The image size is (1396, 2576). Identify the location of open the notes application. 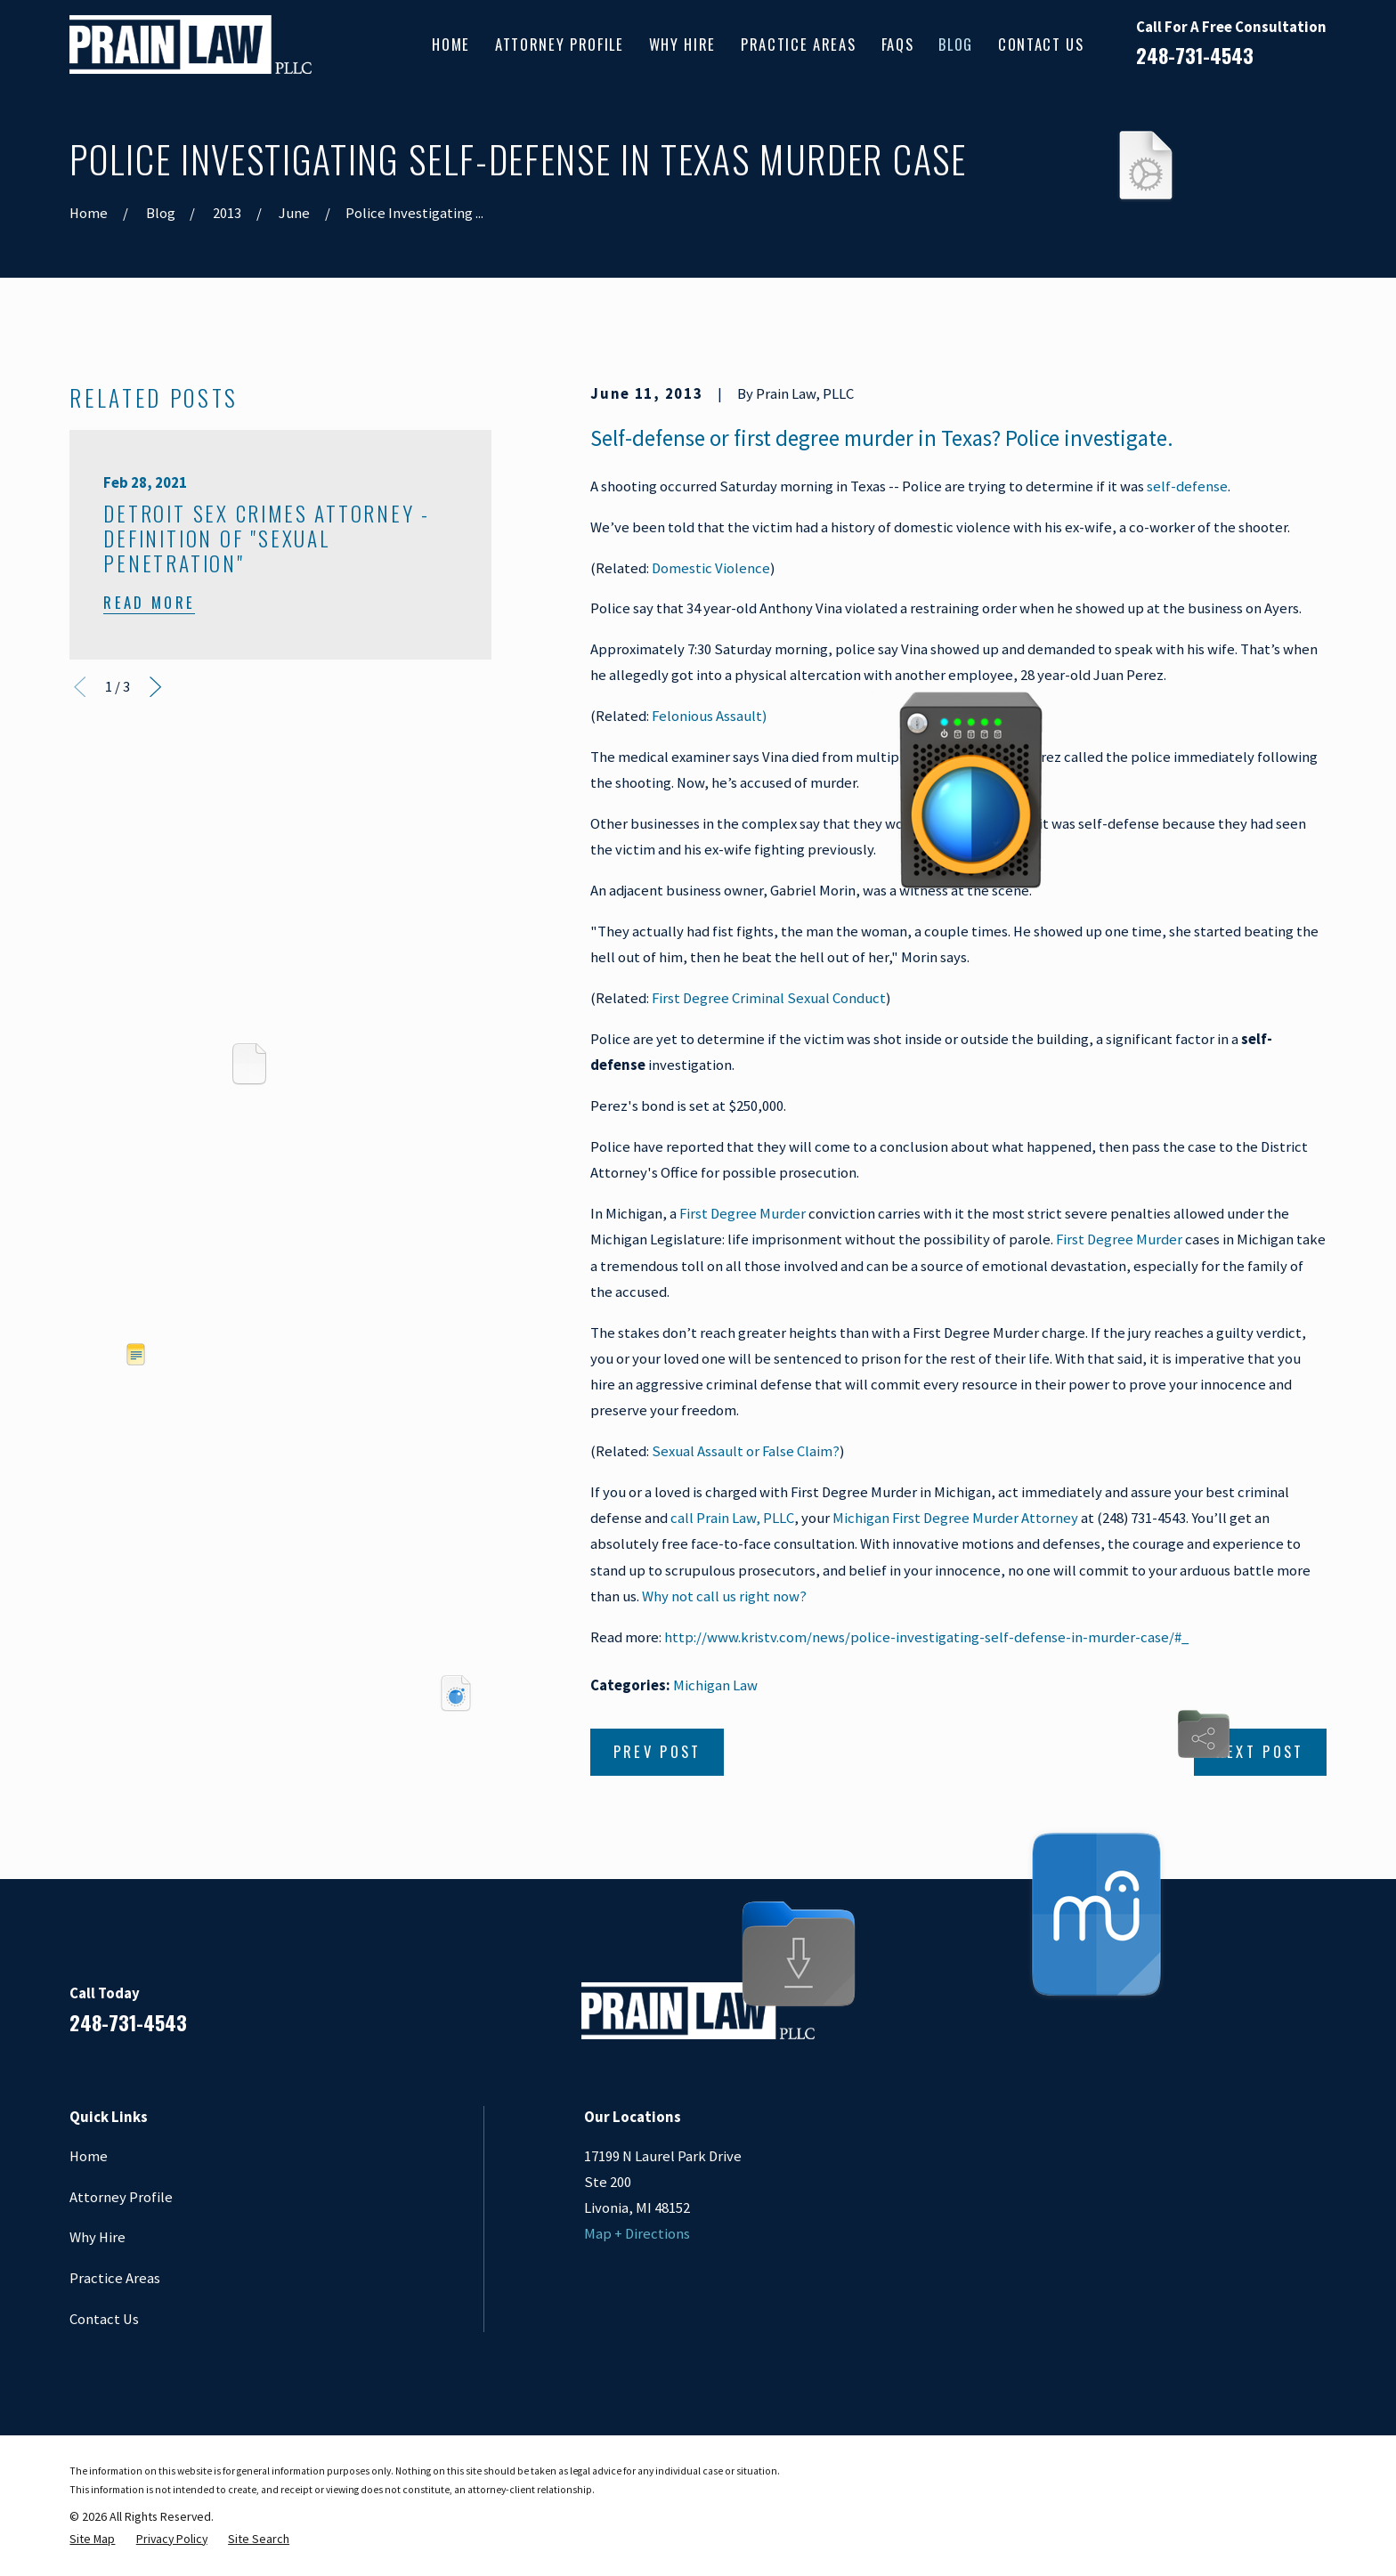
(135, 1354).